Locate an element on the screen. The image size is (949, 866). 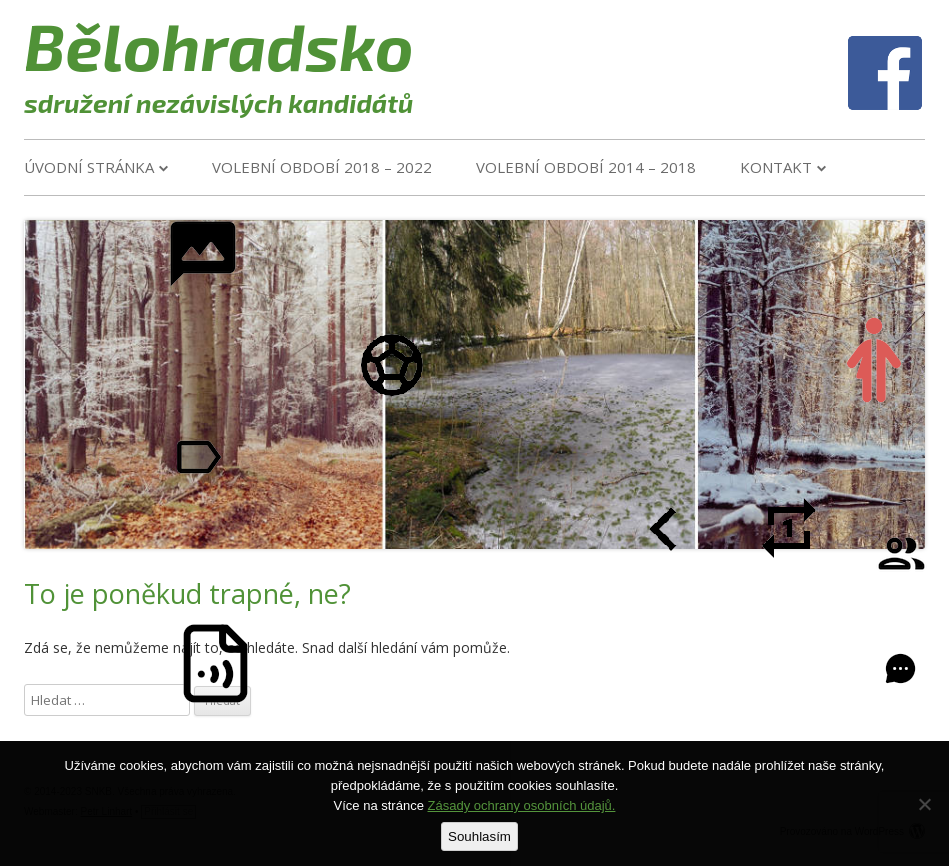
add or edit a label for an item is located at coordinates (198, 457).